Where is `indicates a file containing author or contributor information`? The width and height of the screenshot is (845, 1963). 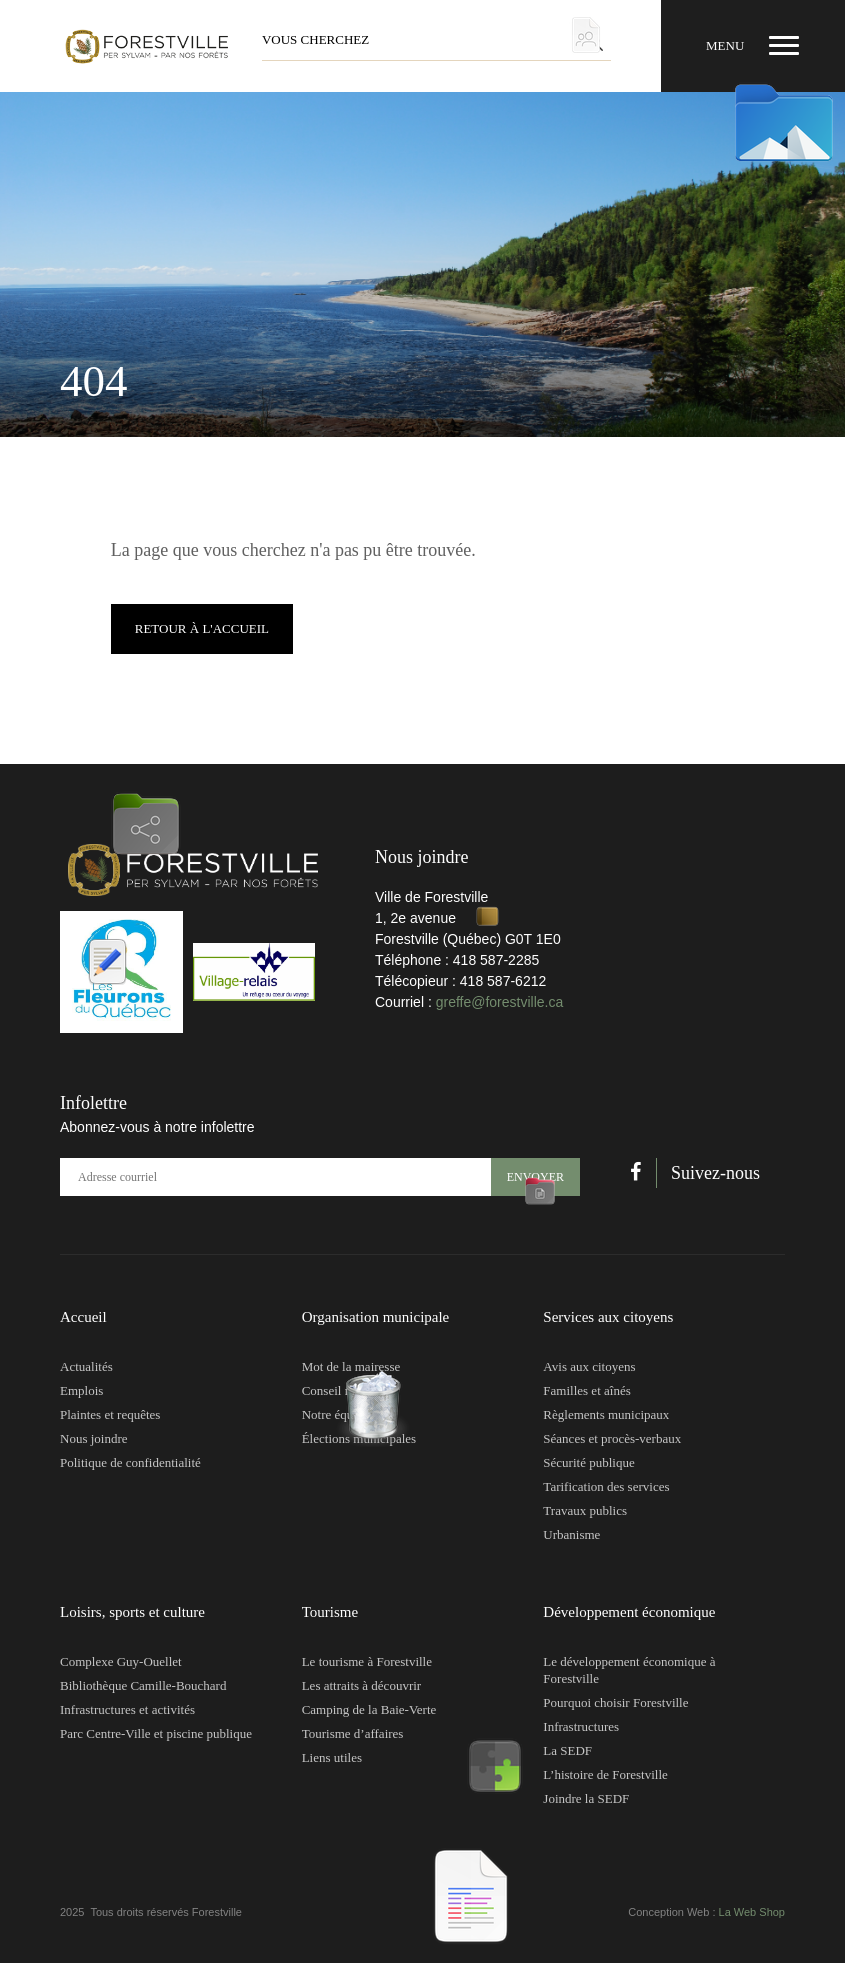
indicates a file containing author or contributor information is located at coordinates (586, 35).